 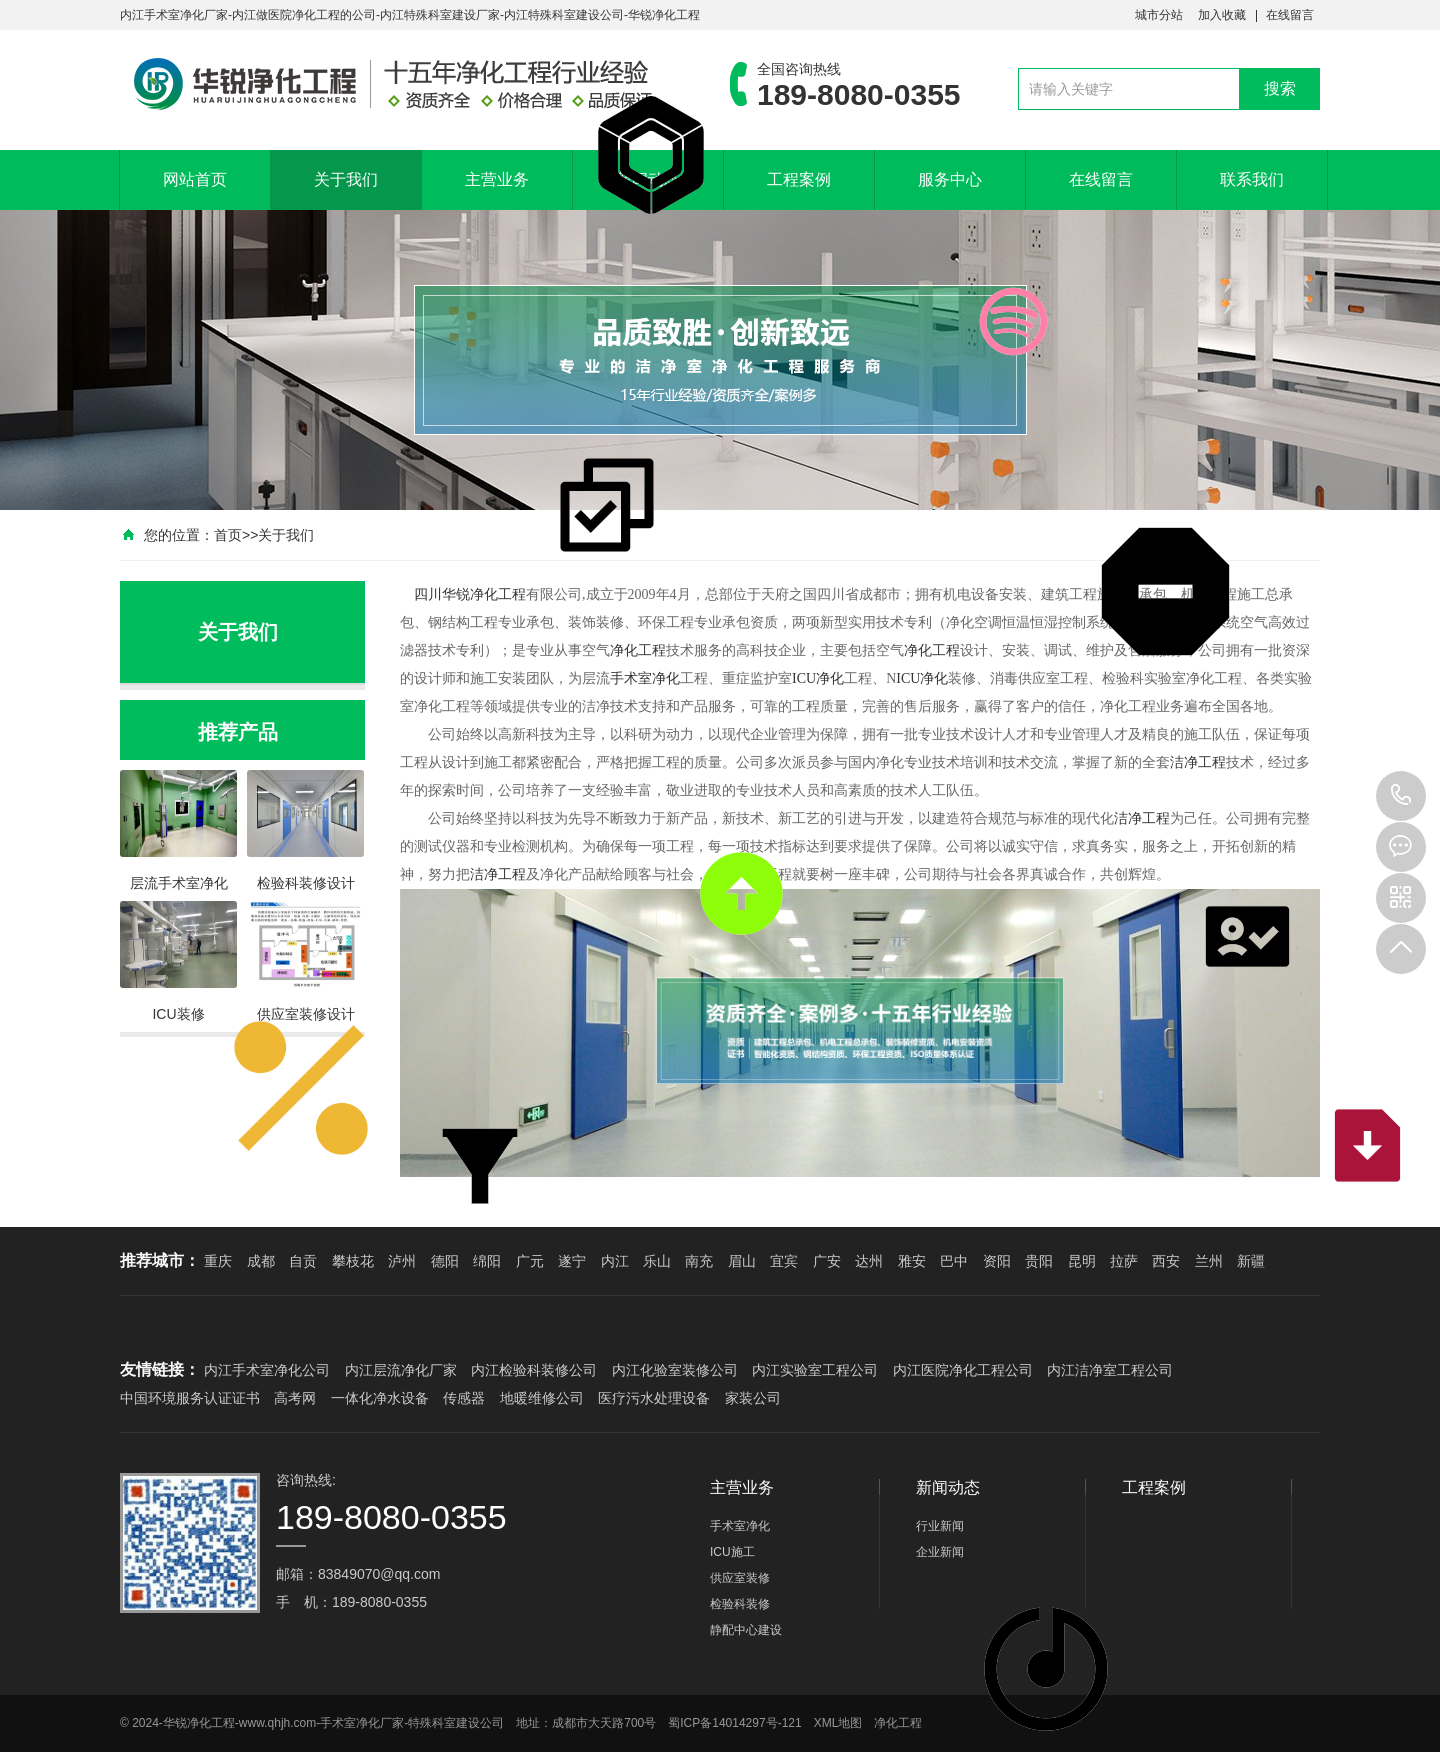 What do you see at coordinates (607, 505) in the screenshot?
I see `select multiple items` at bounding box center [607, 505].